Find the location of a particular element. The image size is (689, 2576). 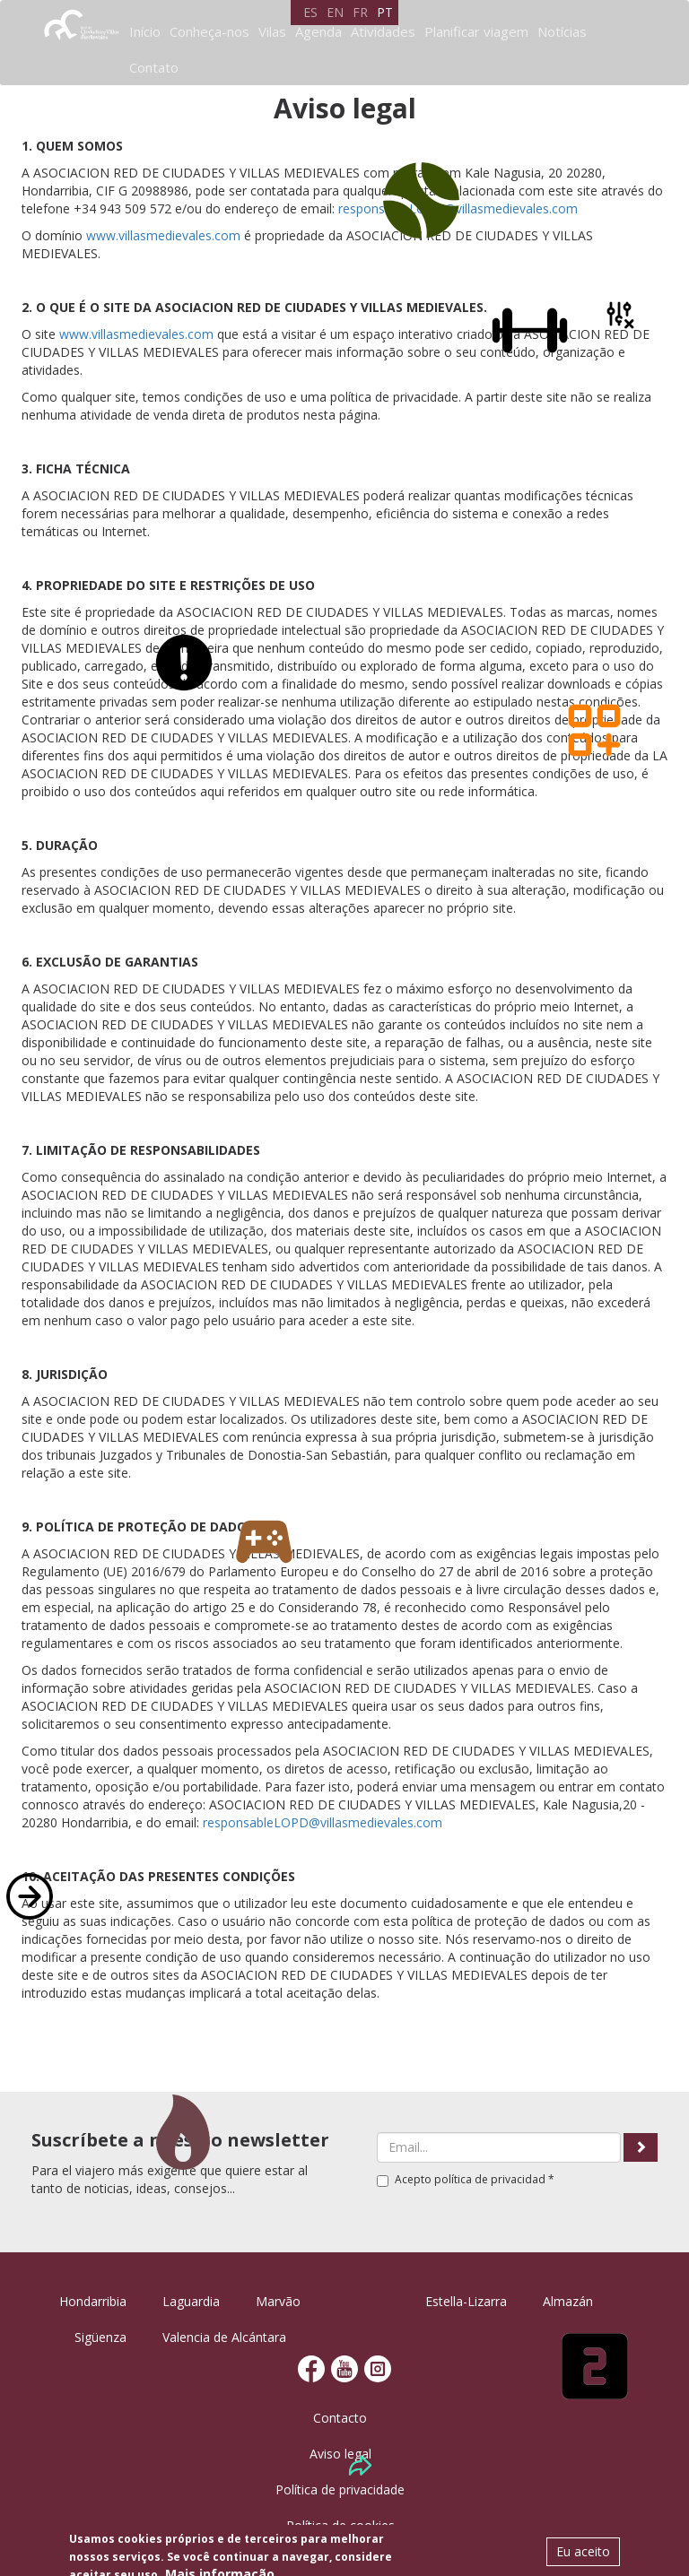

indicates an error or problem has occurred is located at coordinates (184, 663).